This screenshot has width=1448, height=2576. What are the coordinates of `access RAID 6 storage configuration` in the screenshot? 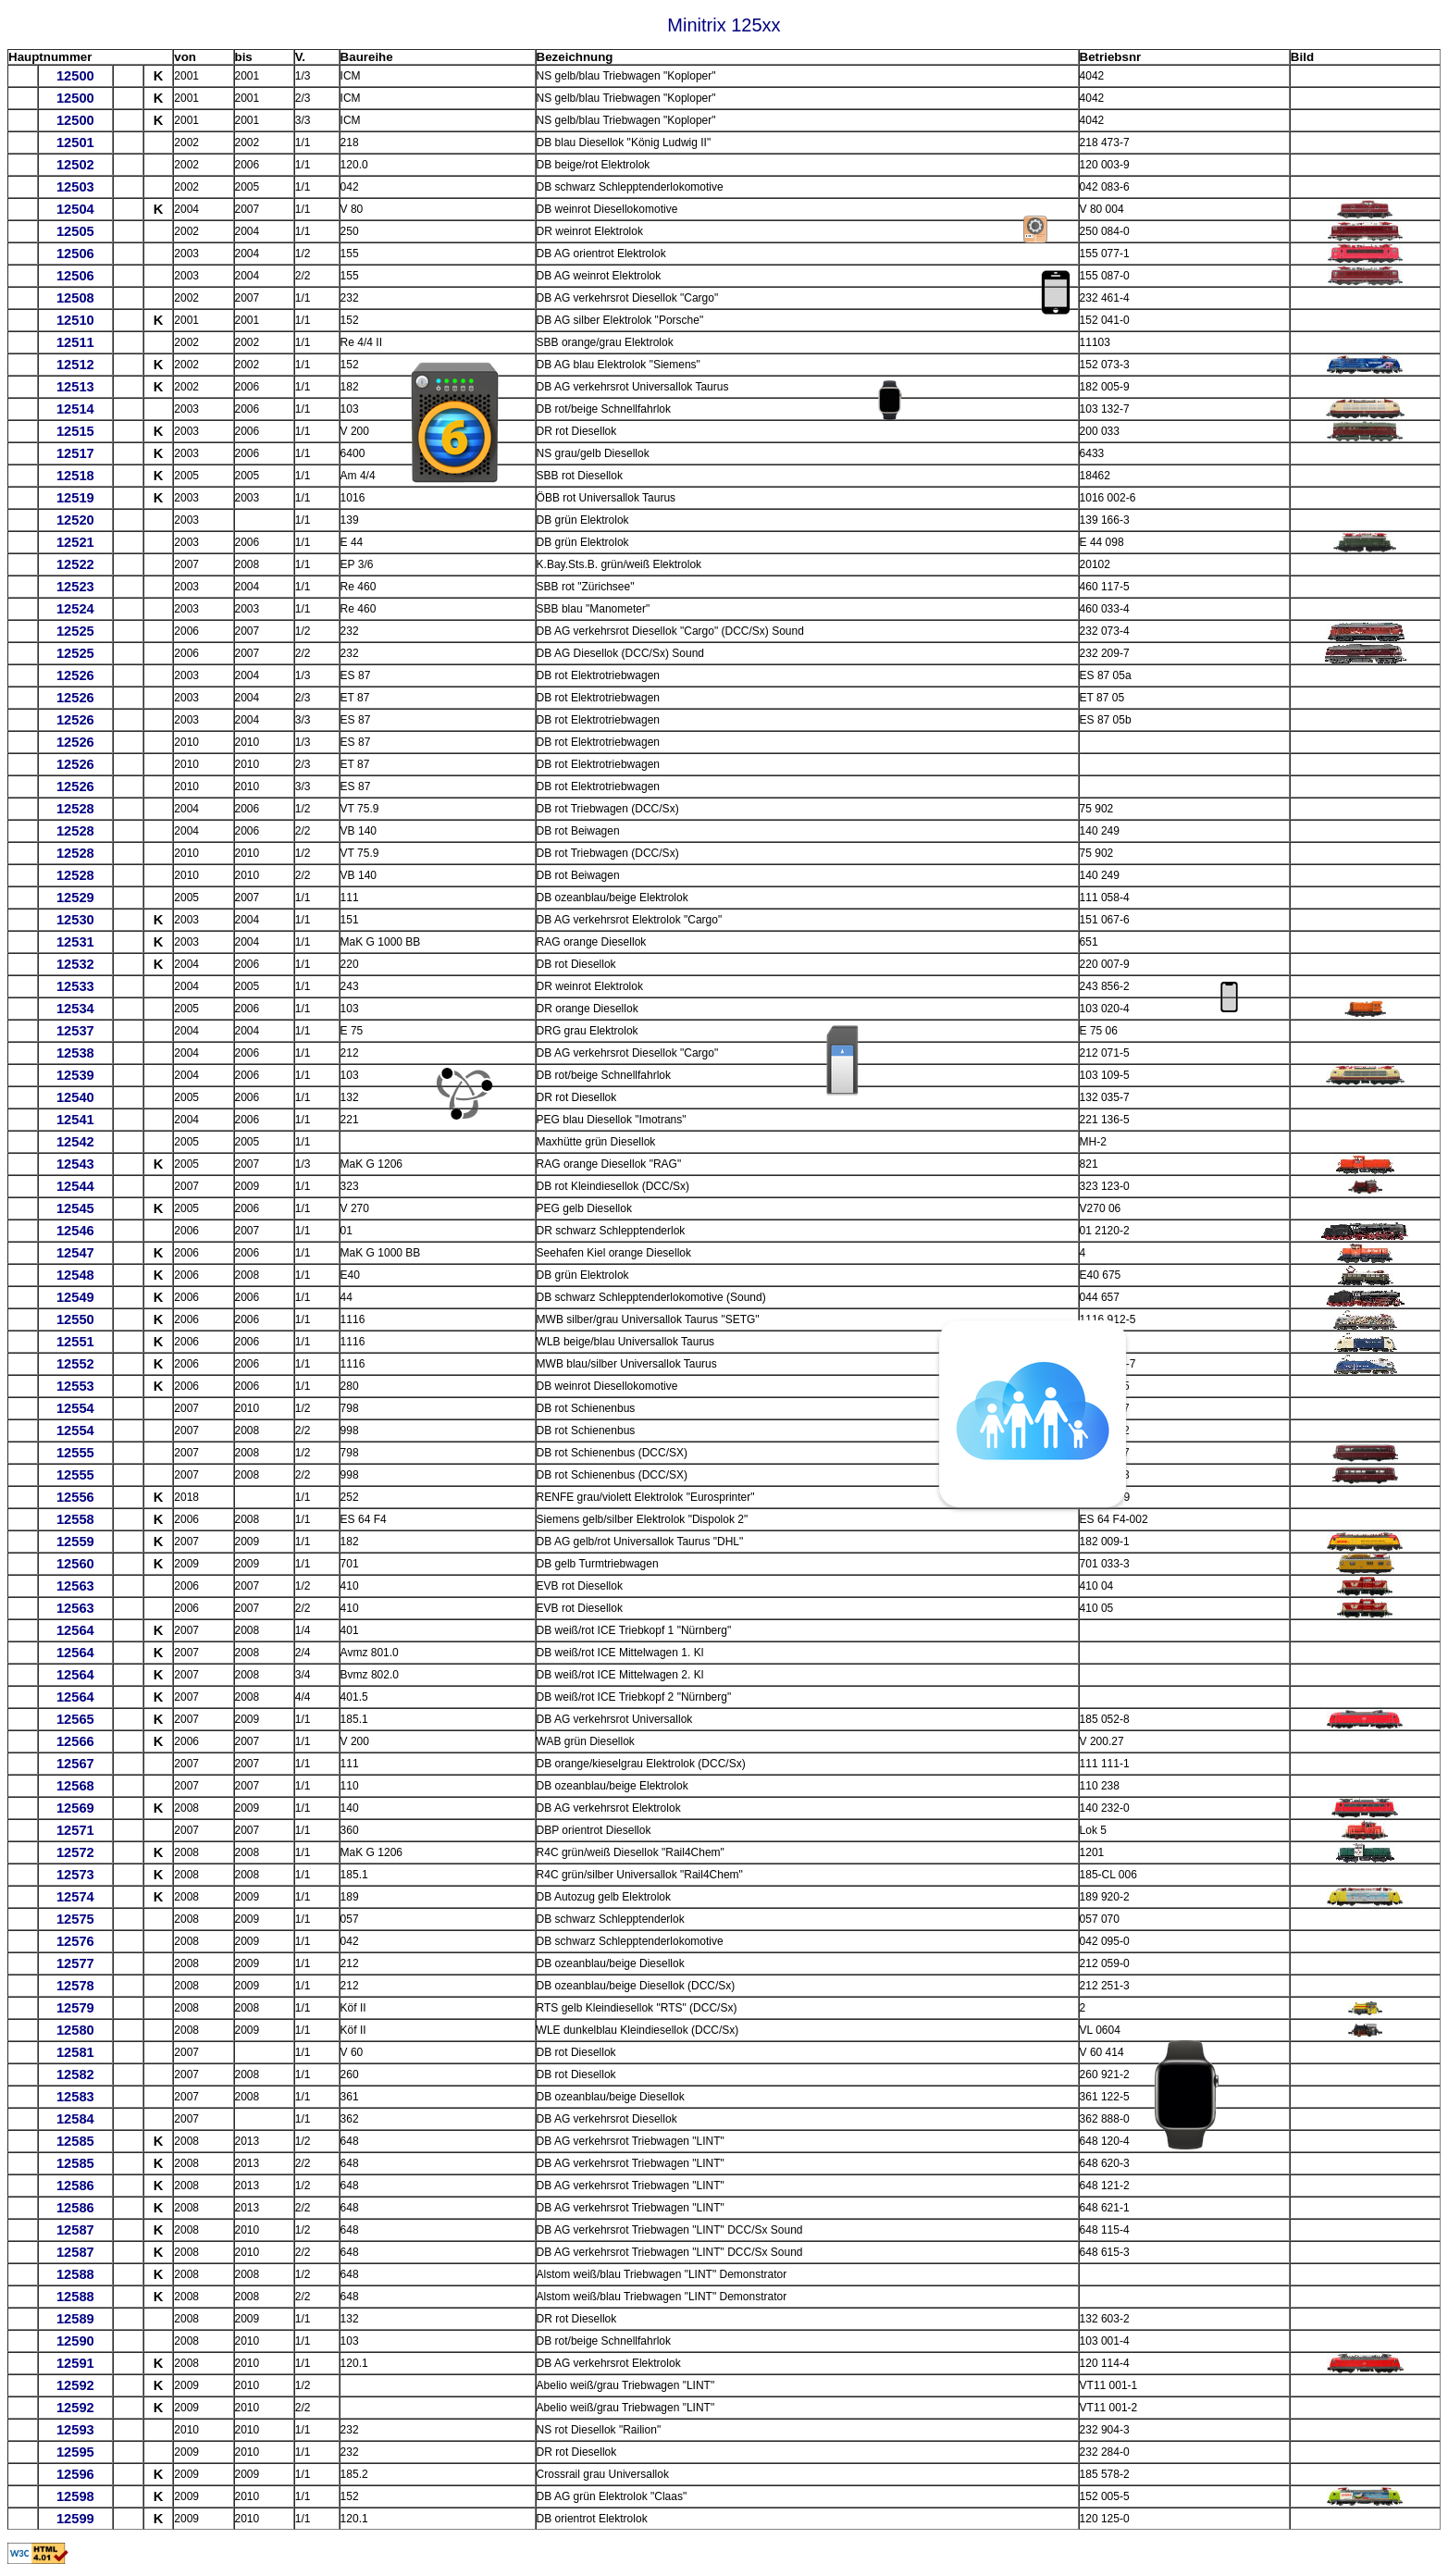 It's located at (454, 422).